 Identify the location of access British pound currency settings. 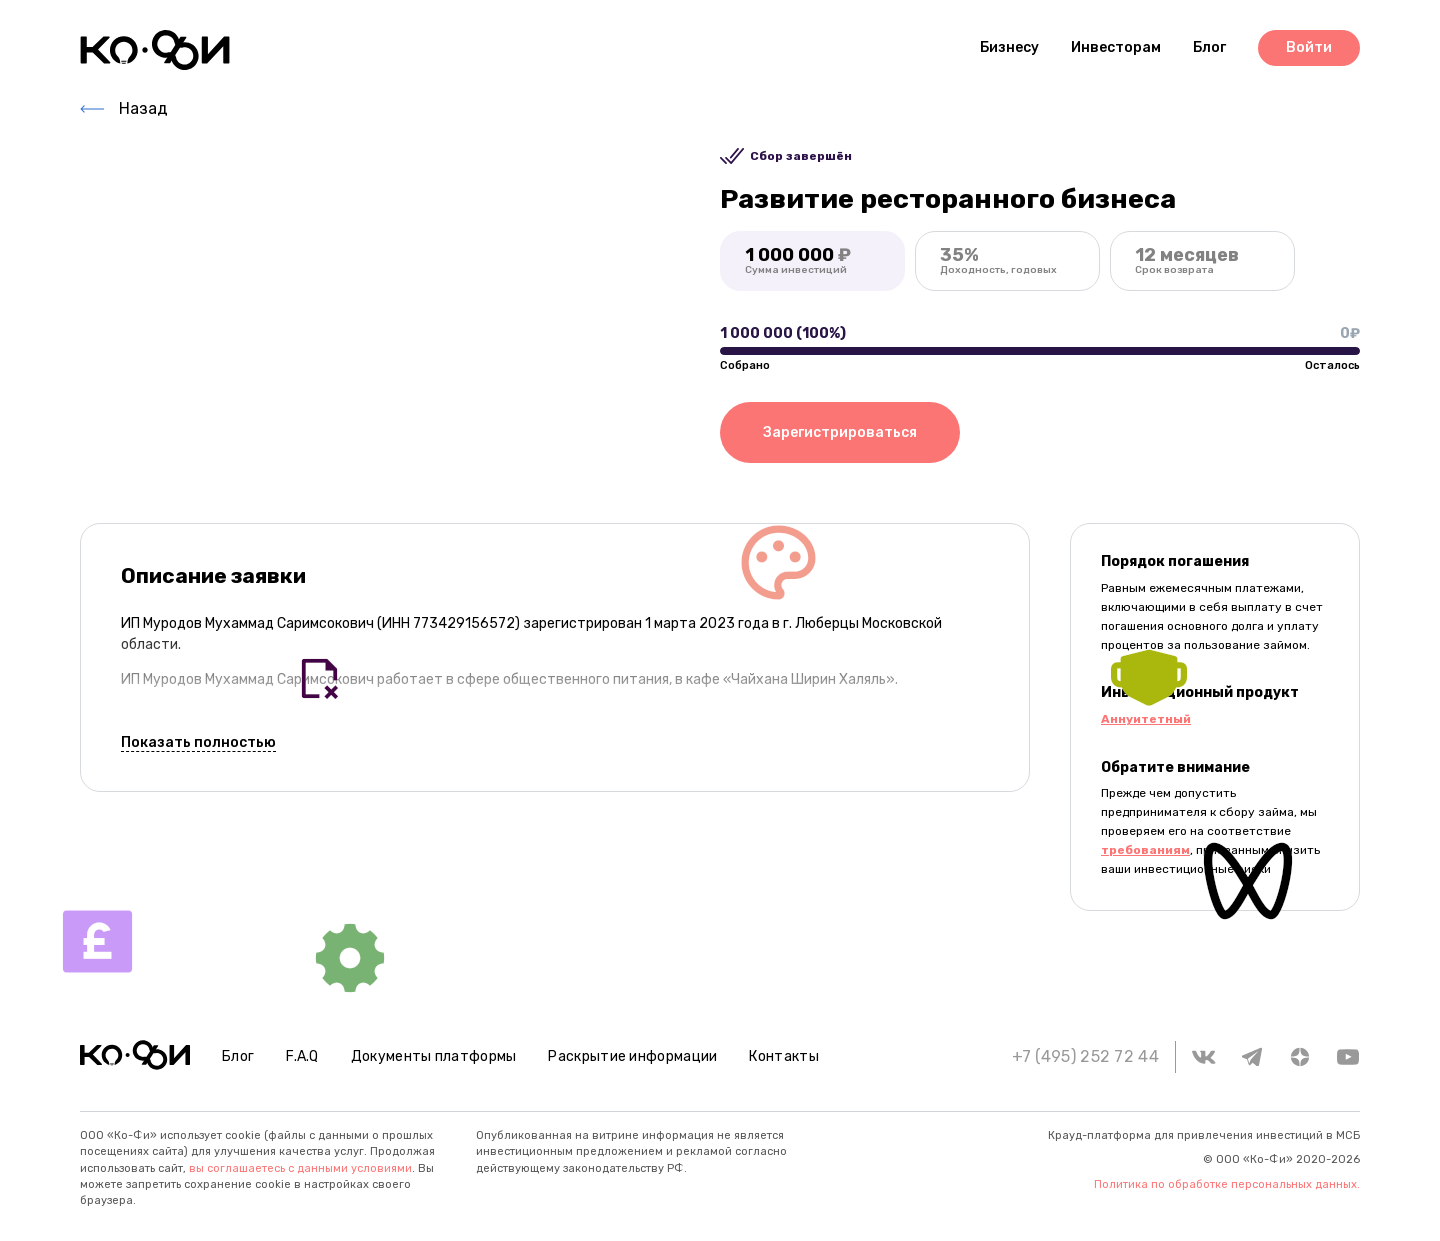
(97, 941).